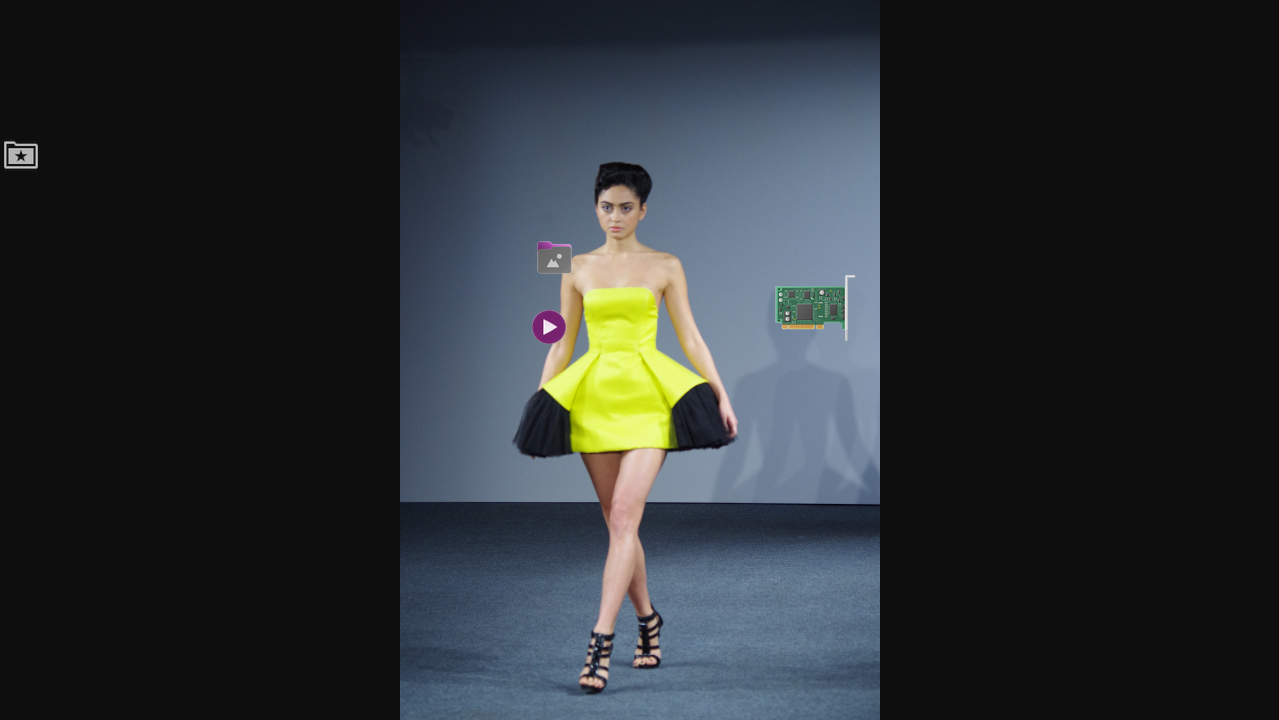 Image resolution: width=1279 pixels, height=720 pixels. Describe the element at coordinates (815, 308) in the screenshot. I see `view motherboard or hardware information` at that location.